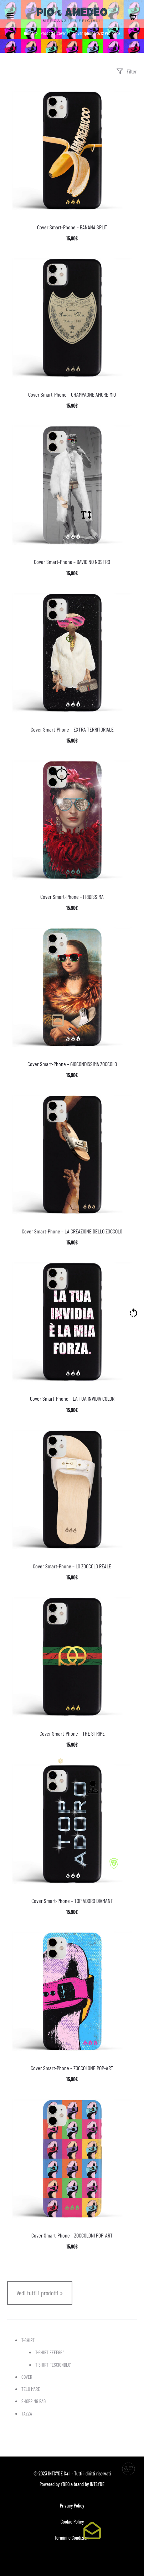 Image resolution: width=144 pixels, height=2576 pixels. What do you see at coordinates (70, 638) in the screenshot?
I see `react with a crying emotion` at bounding box center [70, 638].